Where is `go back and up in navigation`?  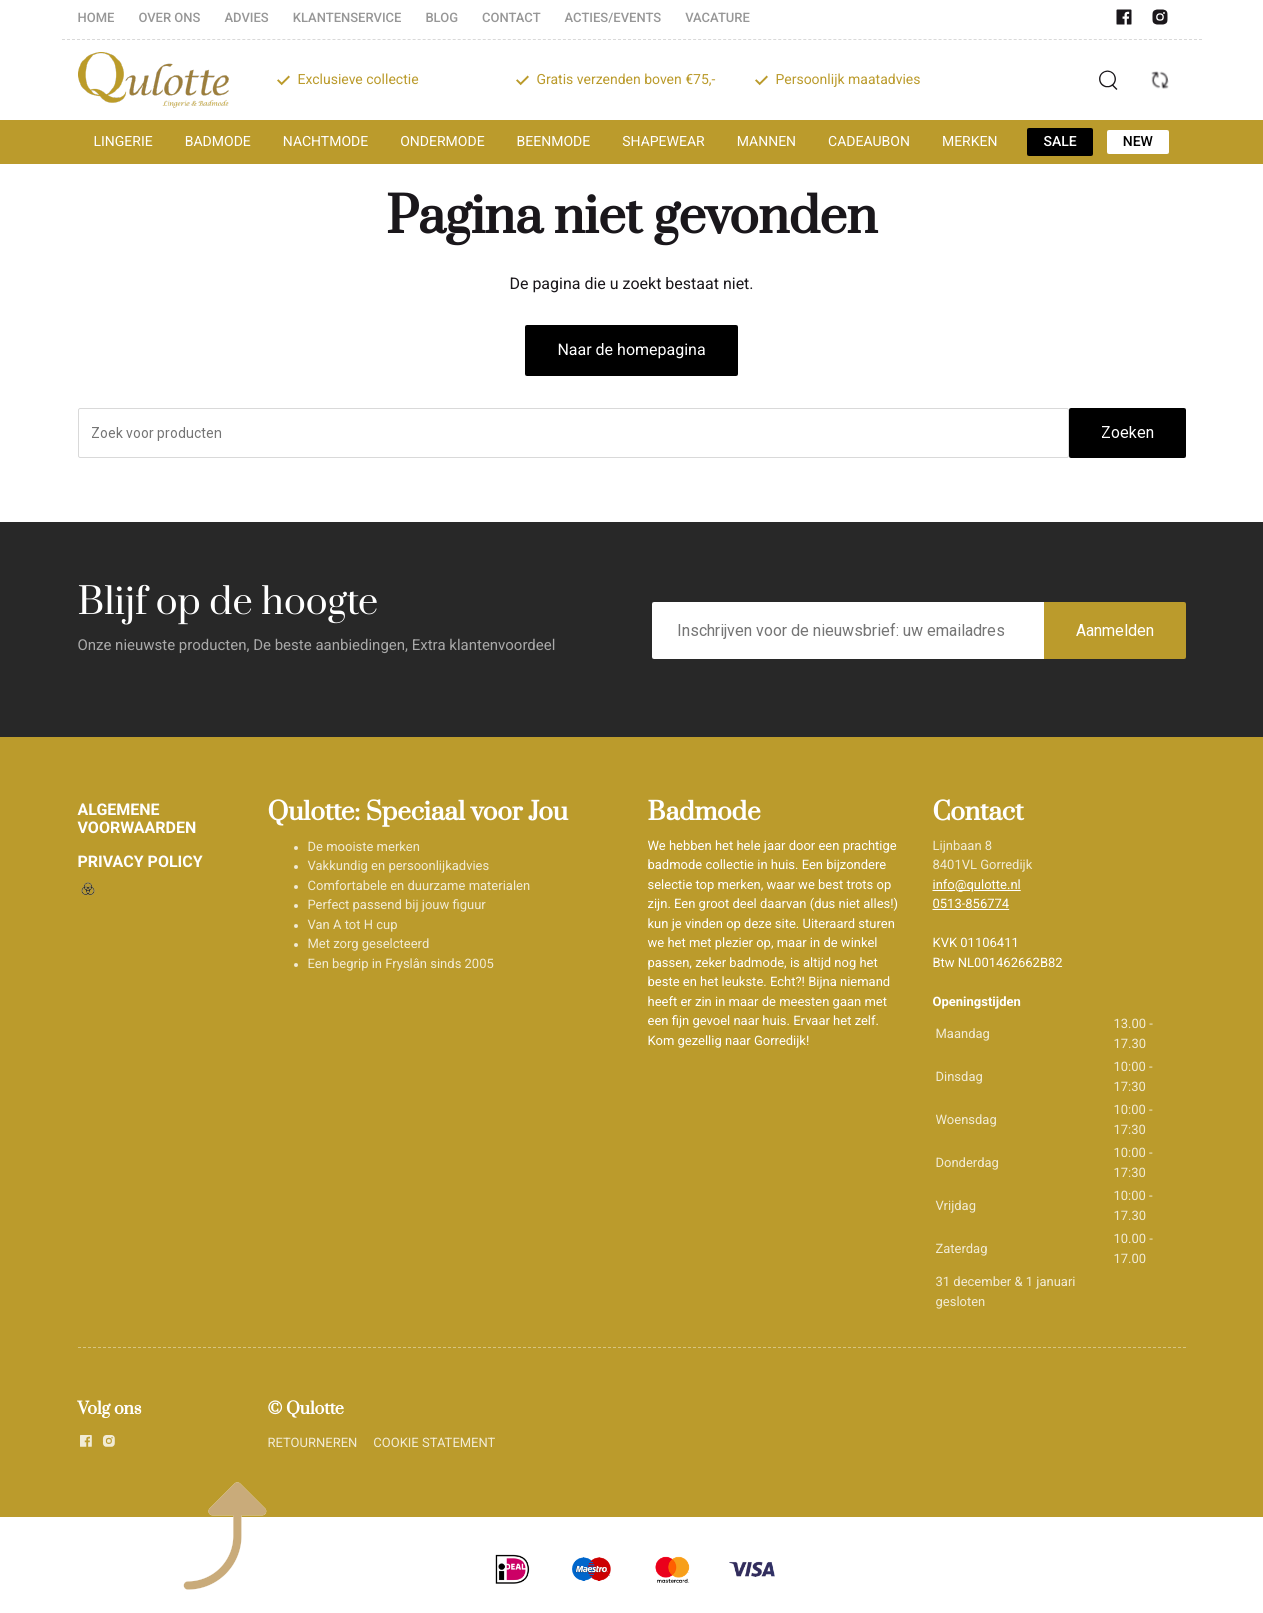 go back and up in navigation is located at coordinates (225, 1536).